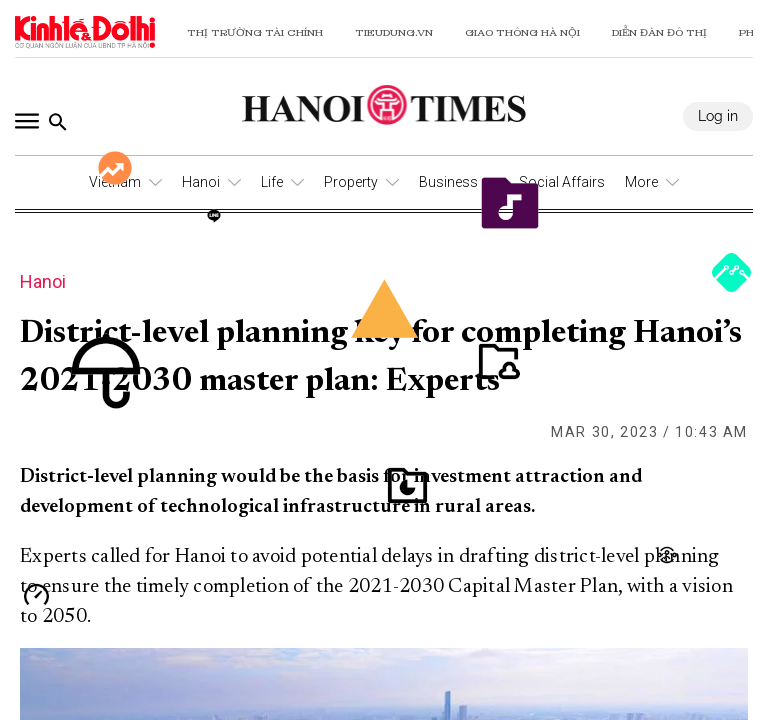 The image size is (768, 720). I want to click on open your music folder, so click(510, 203).